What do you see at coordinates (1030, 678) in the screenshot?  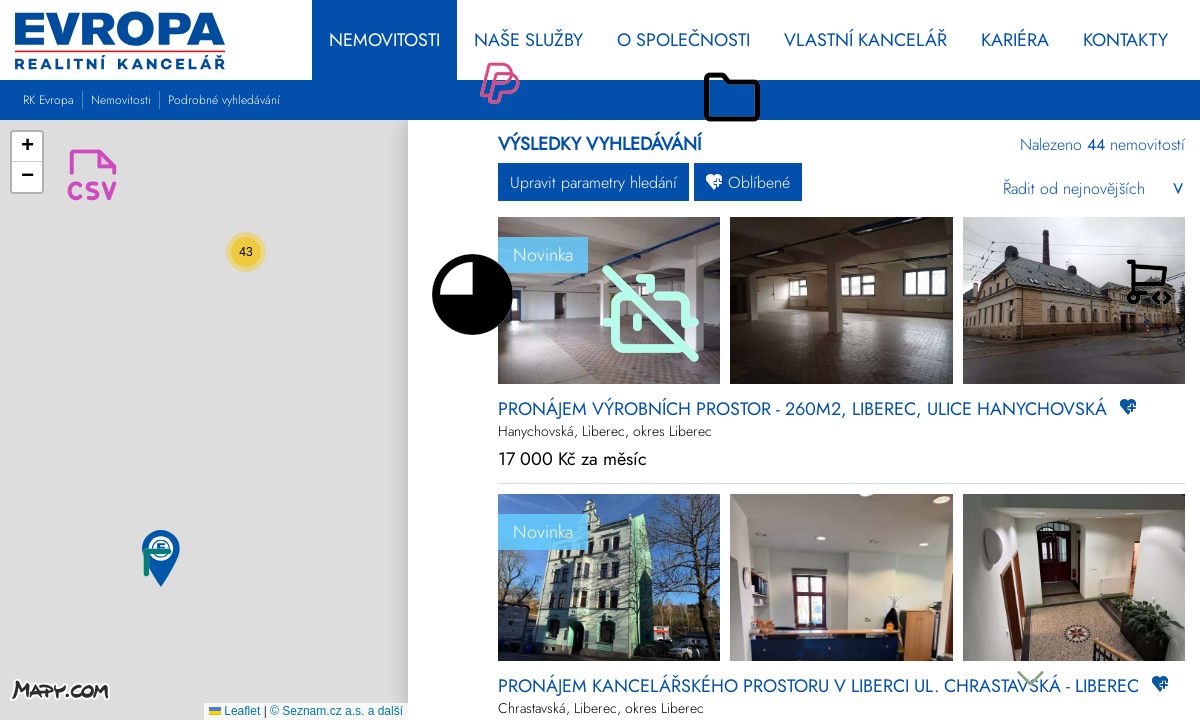 I see `expand a dropdown menu or collapsible section` at bounding box center [1030, 678].